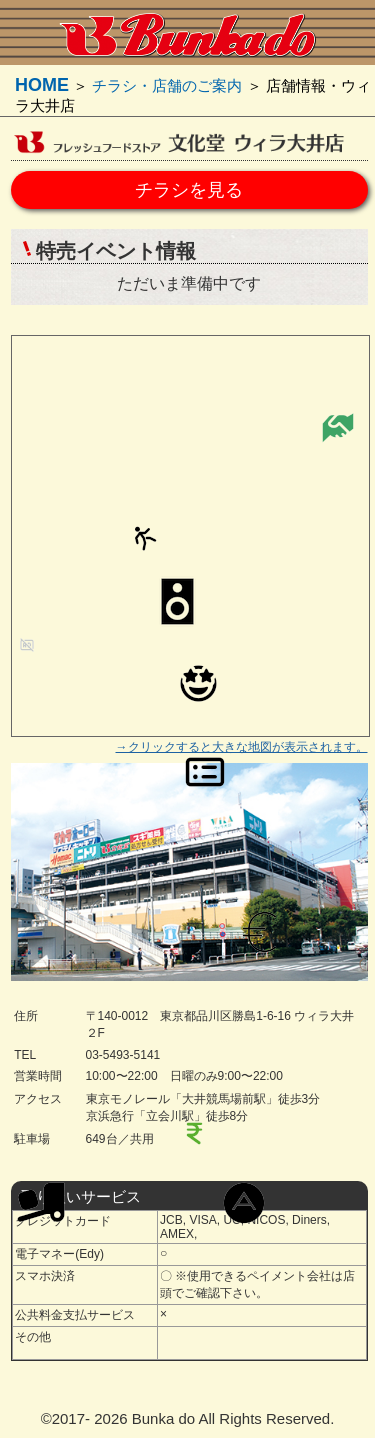 Image resolution: width=375 pixels, height=1438 pixels. Describe the element at coordinates (244, 1203) in the screenshot. I see `app.net (adn) logo` at that location.